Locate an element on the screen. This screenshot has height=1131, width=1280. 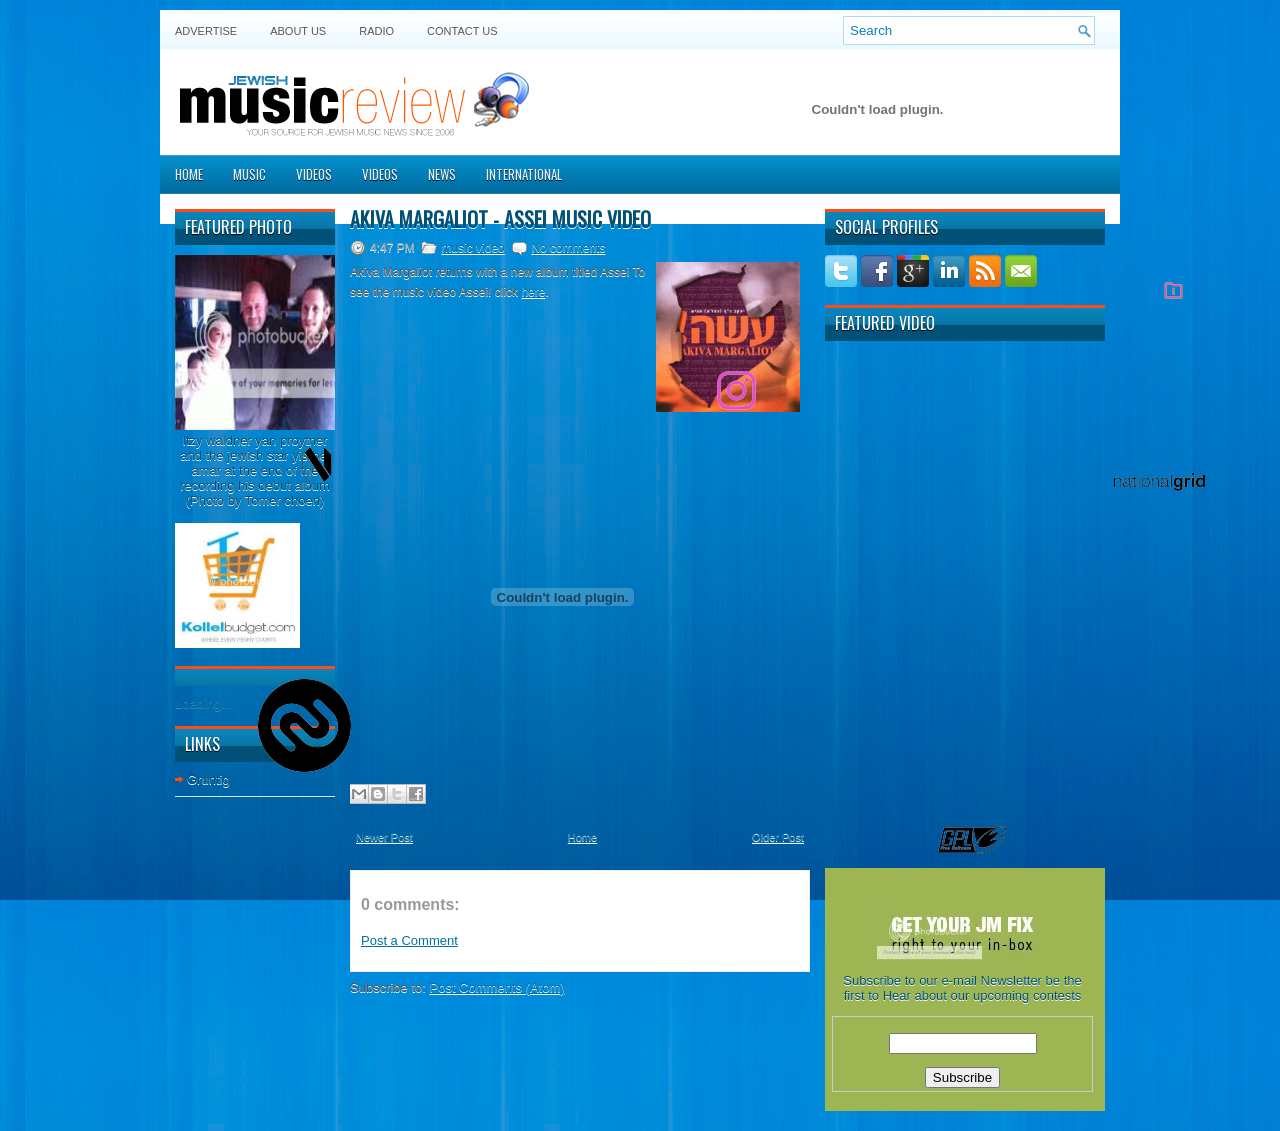
indicates software licensed under GNU General Public License v3 is located at coordinates (972, 840).